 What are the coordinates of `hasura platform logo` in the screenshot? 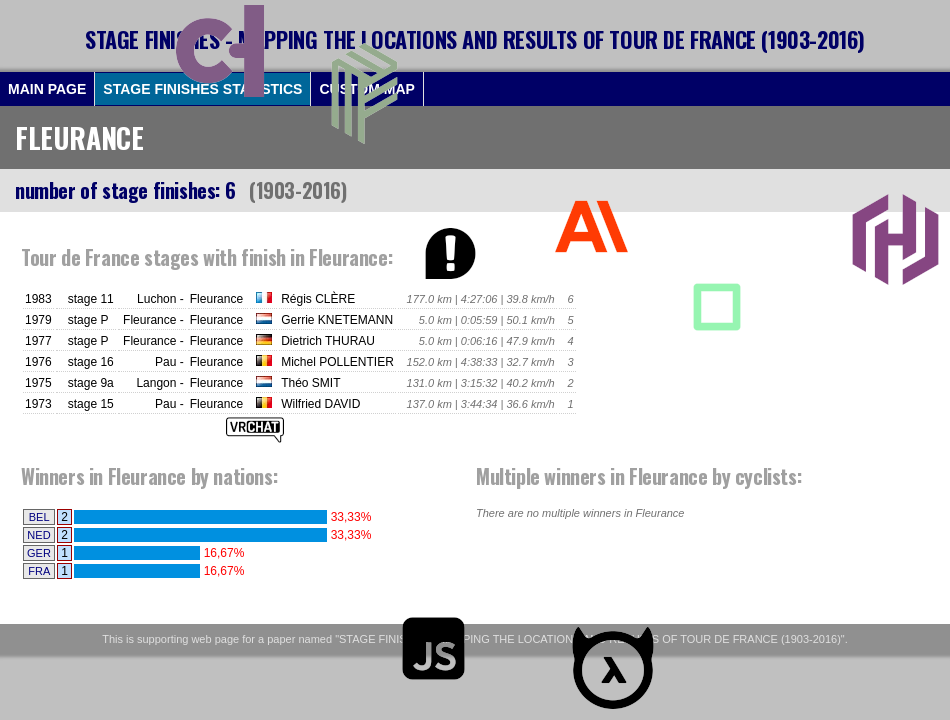 It's located at (613, 668).